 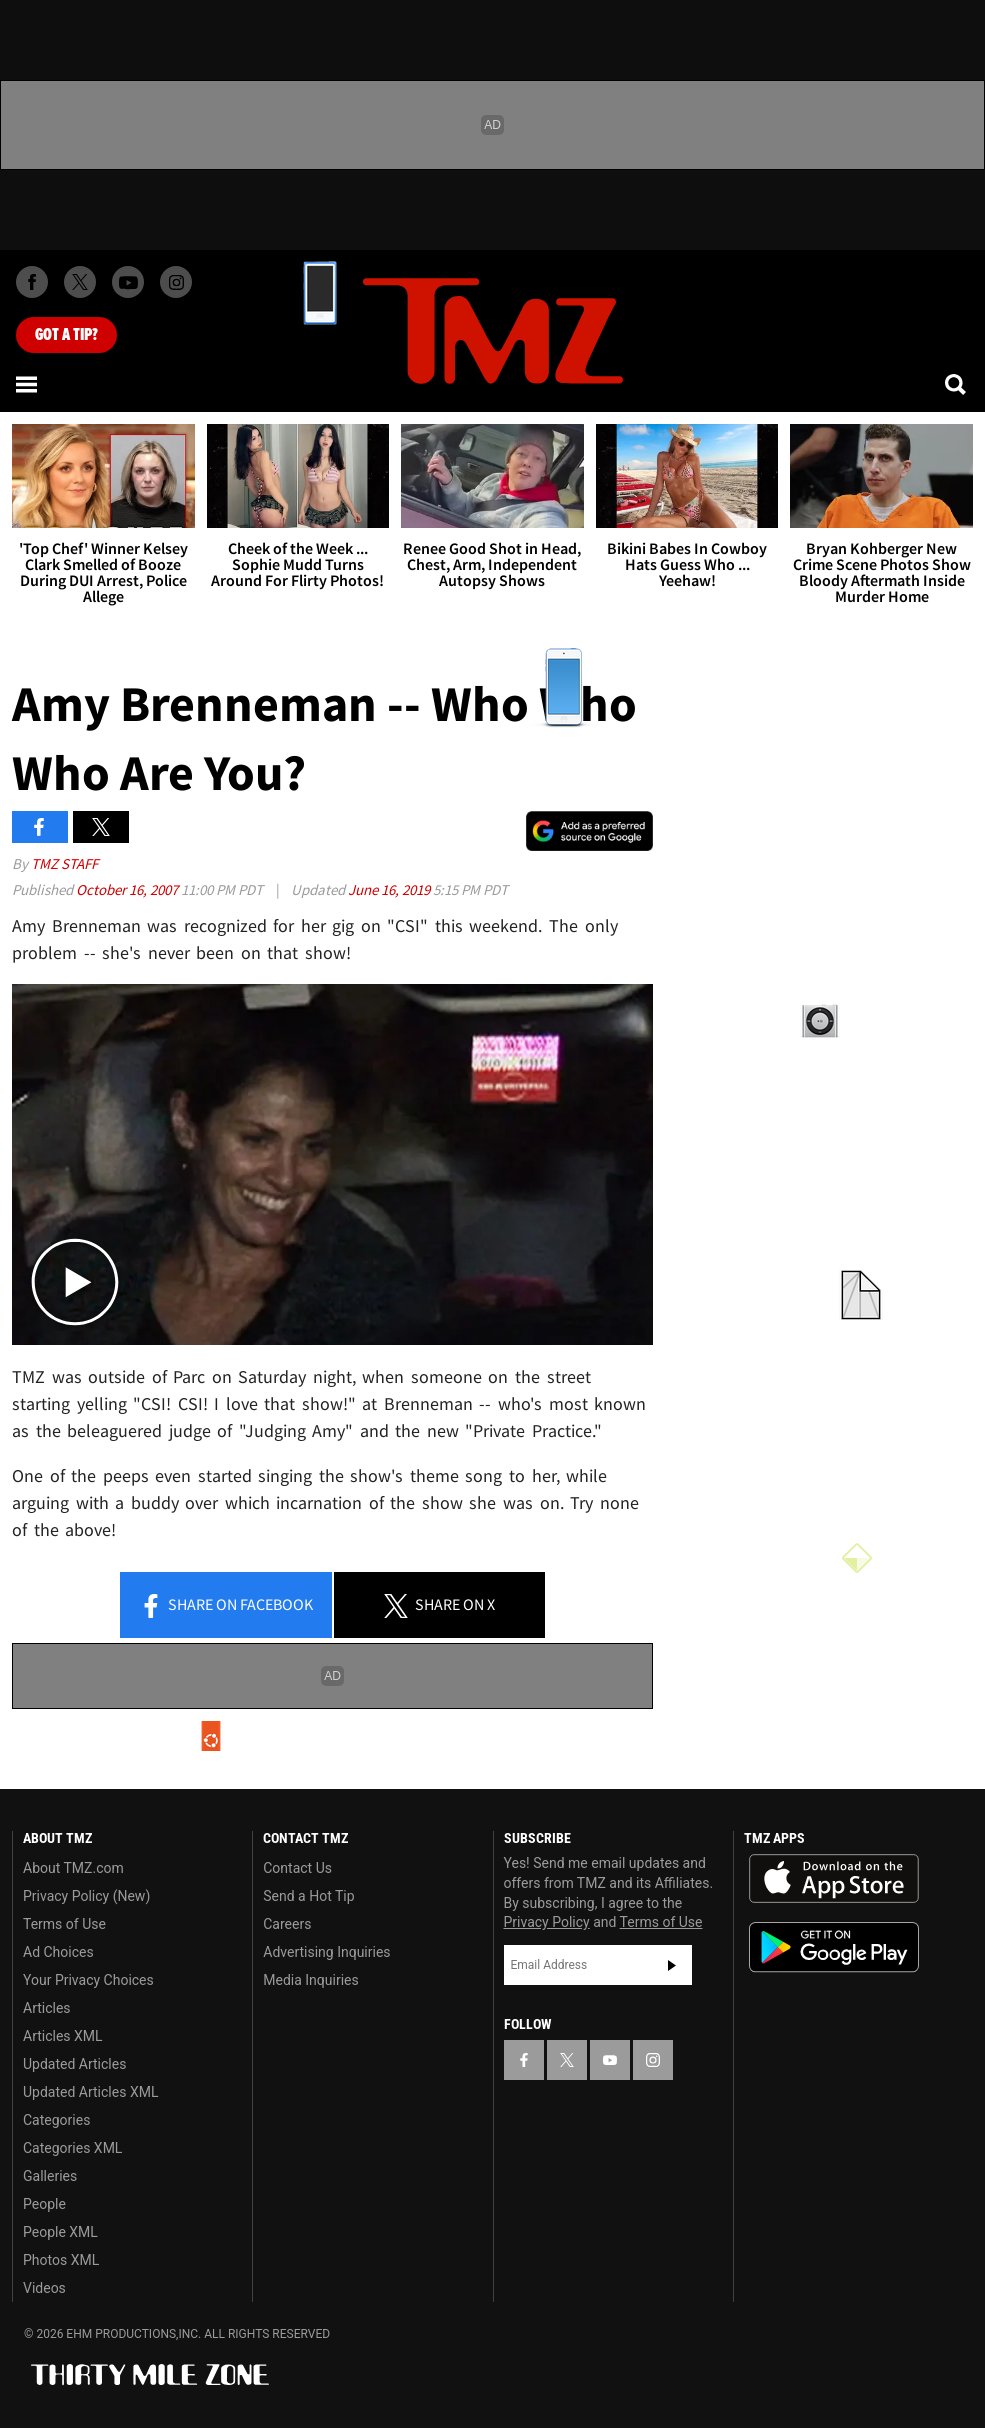 I want to click on indicates a connected iPod Touch device, so click(x=564, y=688).